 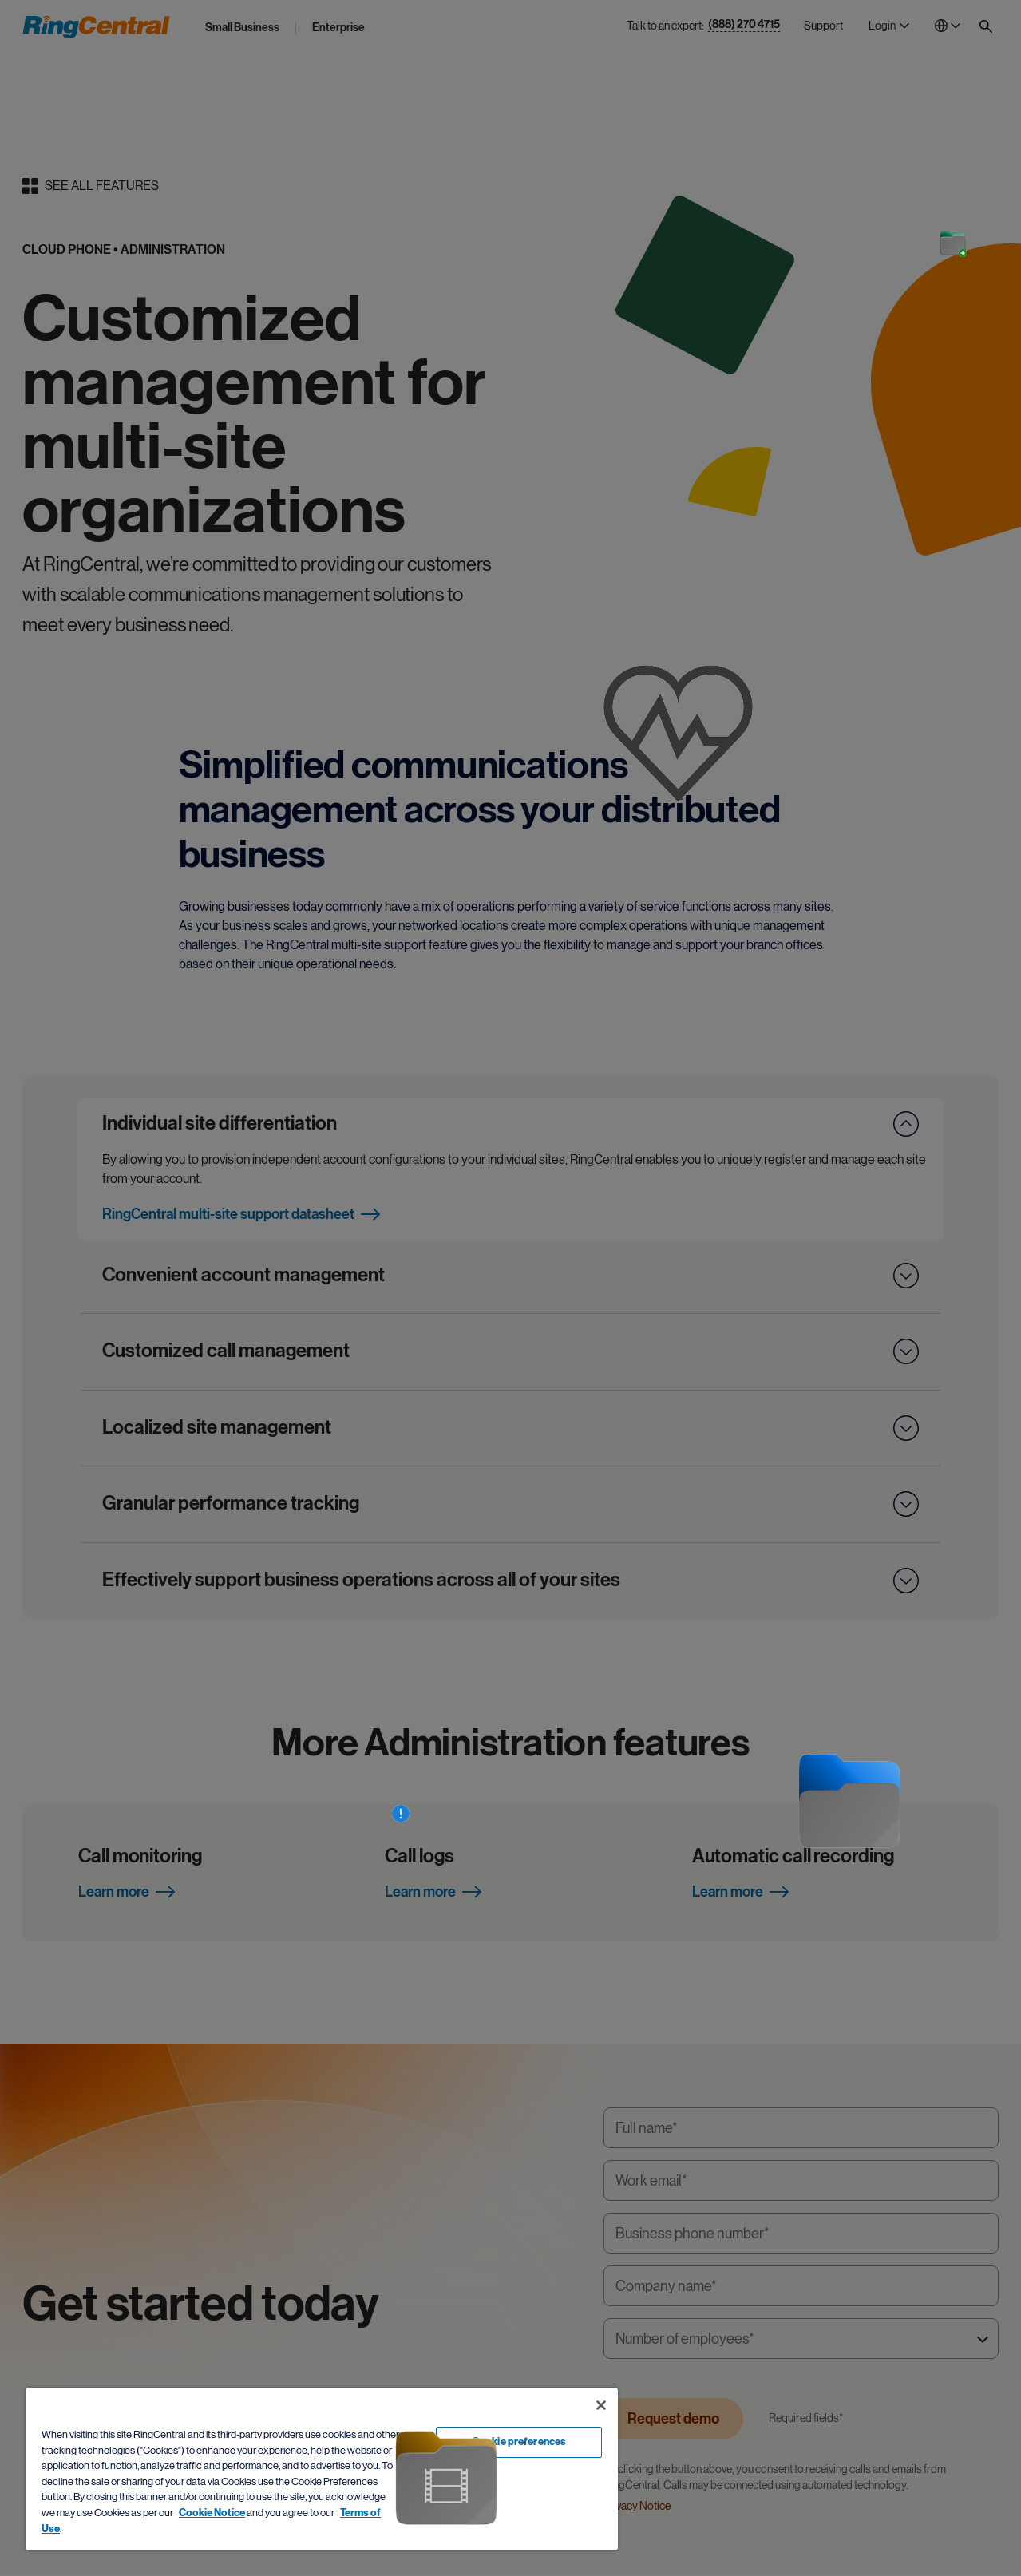 I want to click on open health or fitness app, so click(x=678, y=731).